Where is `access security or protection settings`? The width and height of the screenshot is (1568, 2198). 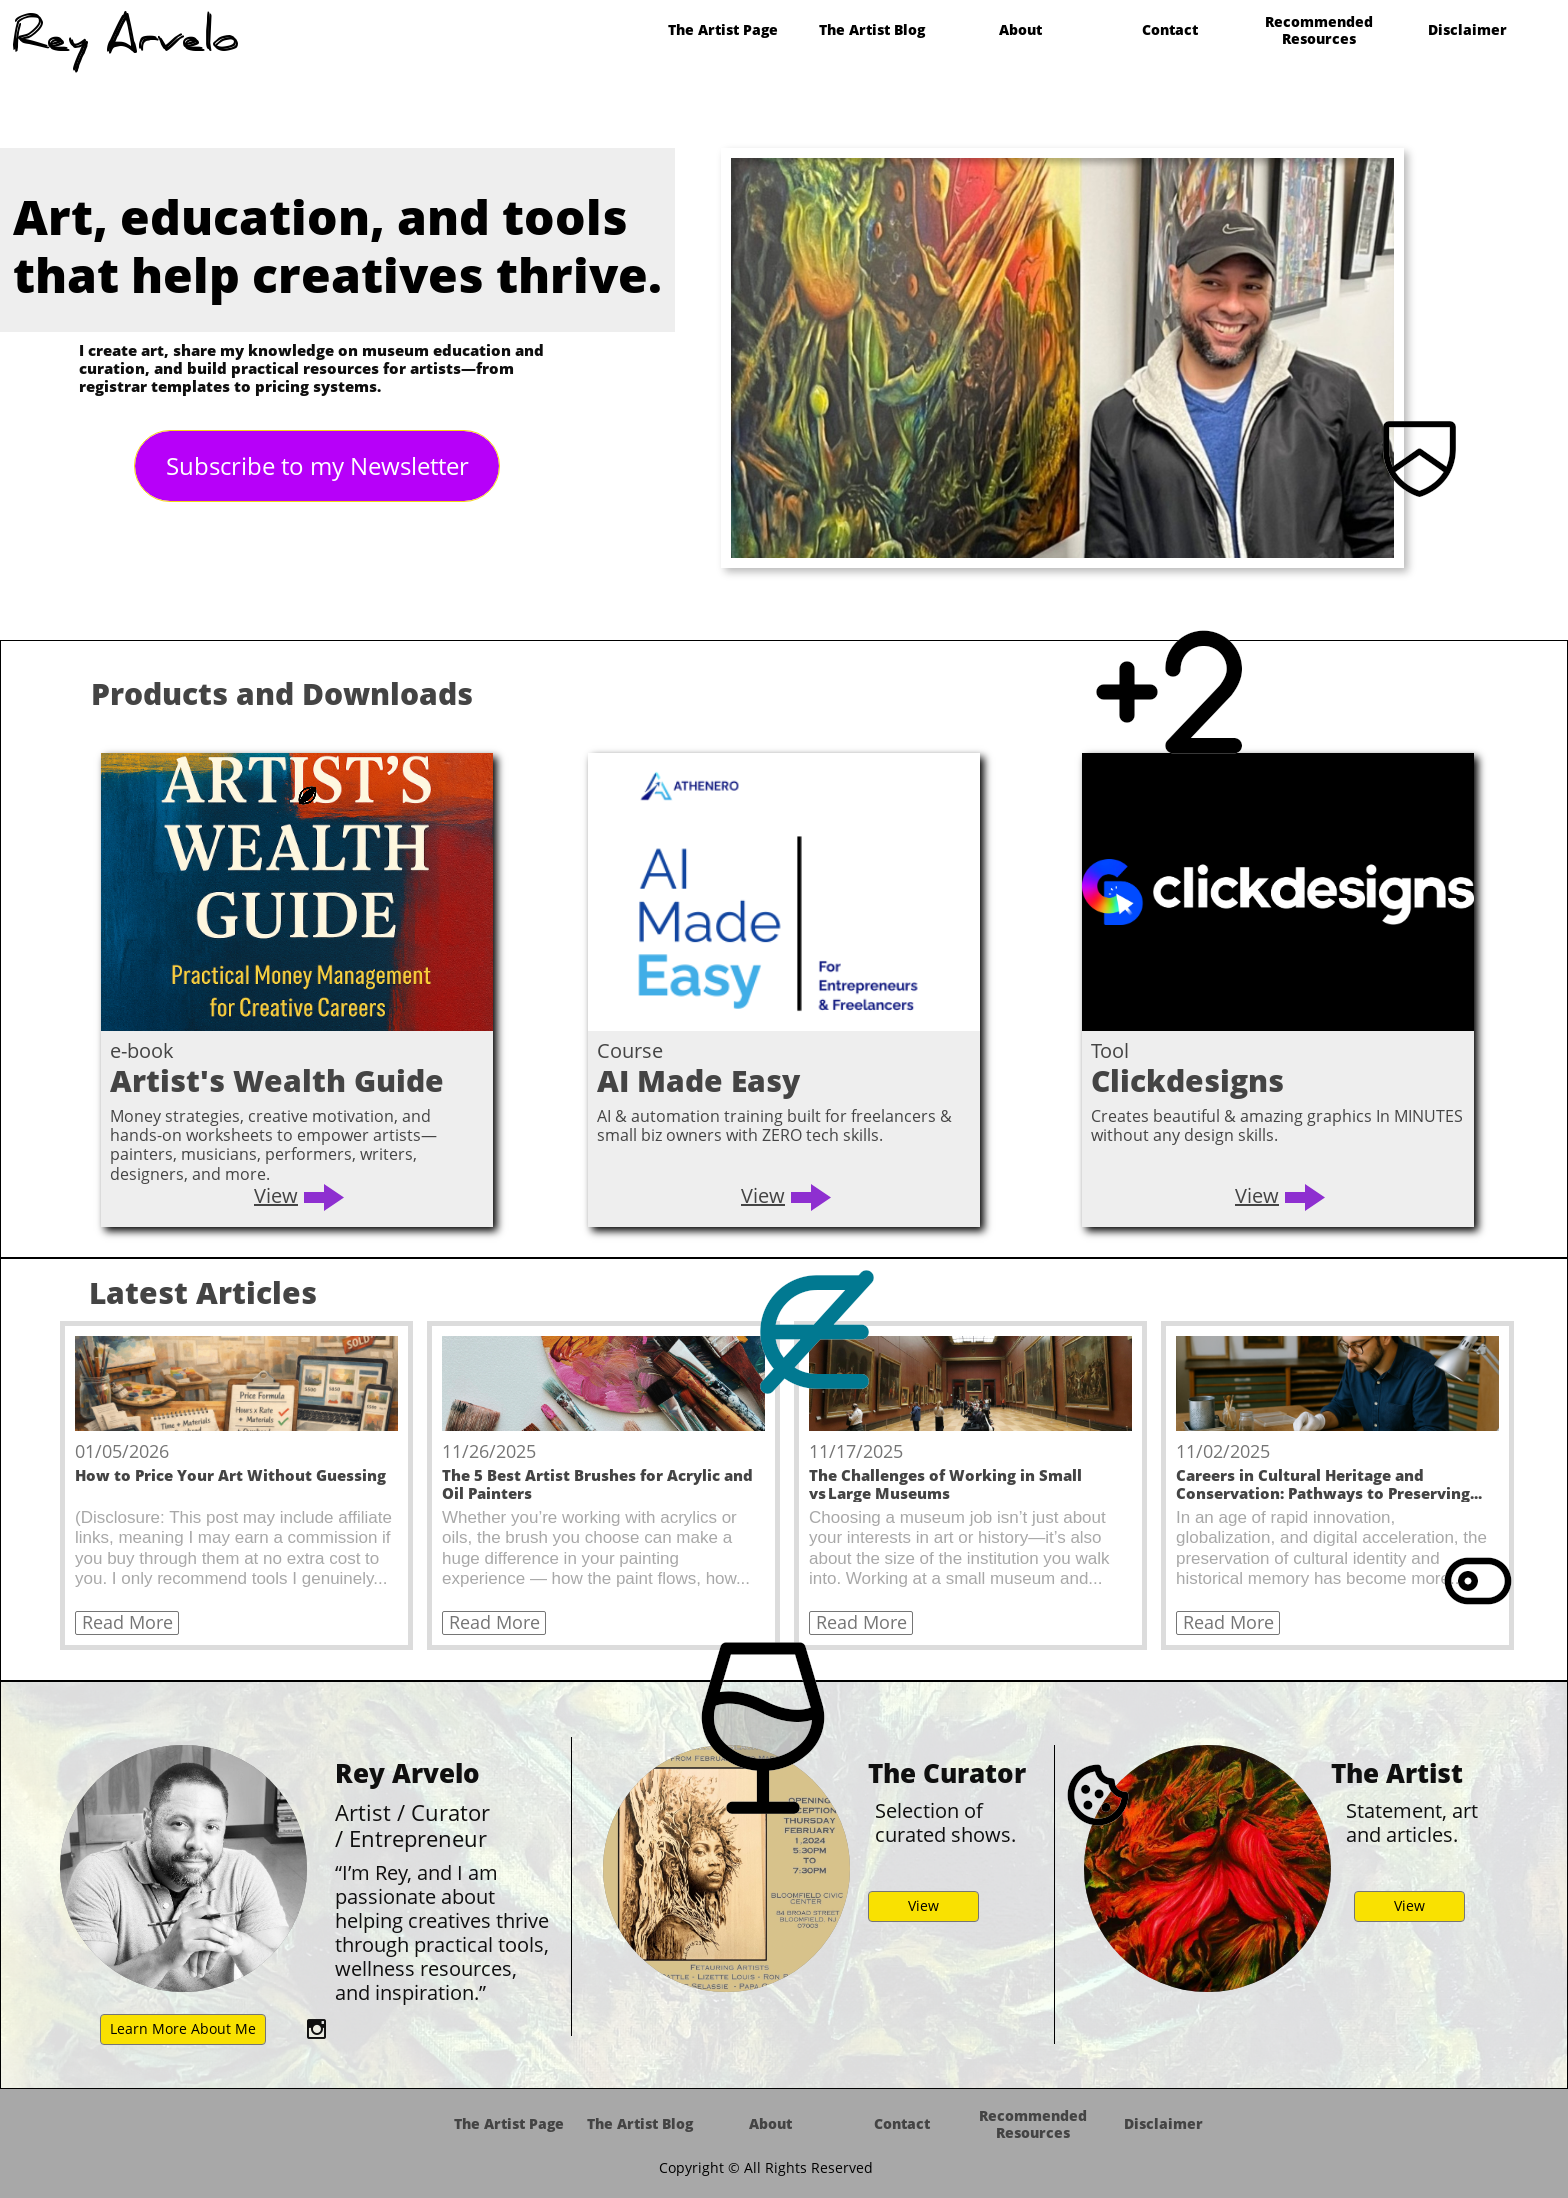 access security or protection settings is located at coordinates (1419, 454).